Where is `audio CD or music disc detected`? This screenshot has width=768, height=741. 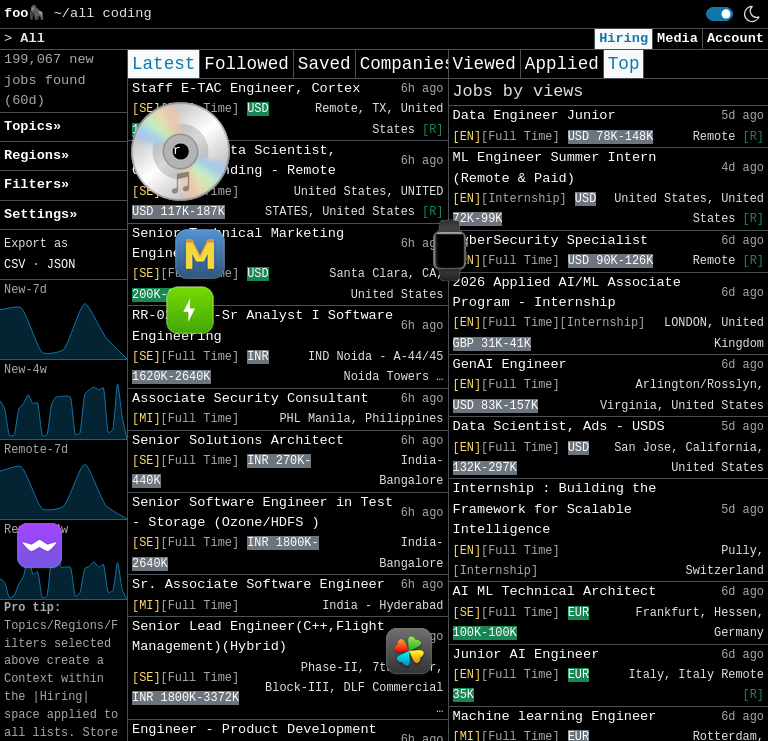
audio CD or music disc detected is located at coordinates (180, 151).